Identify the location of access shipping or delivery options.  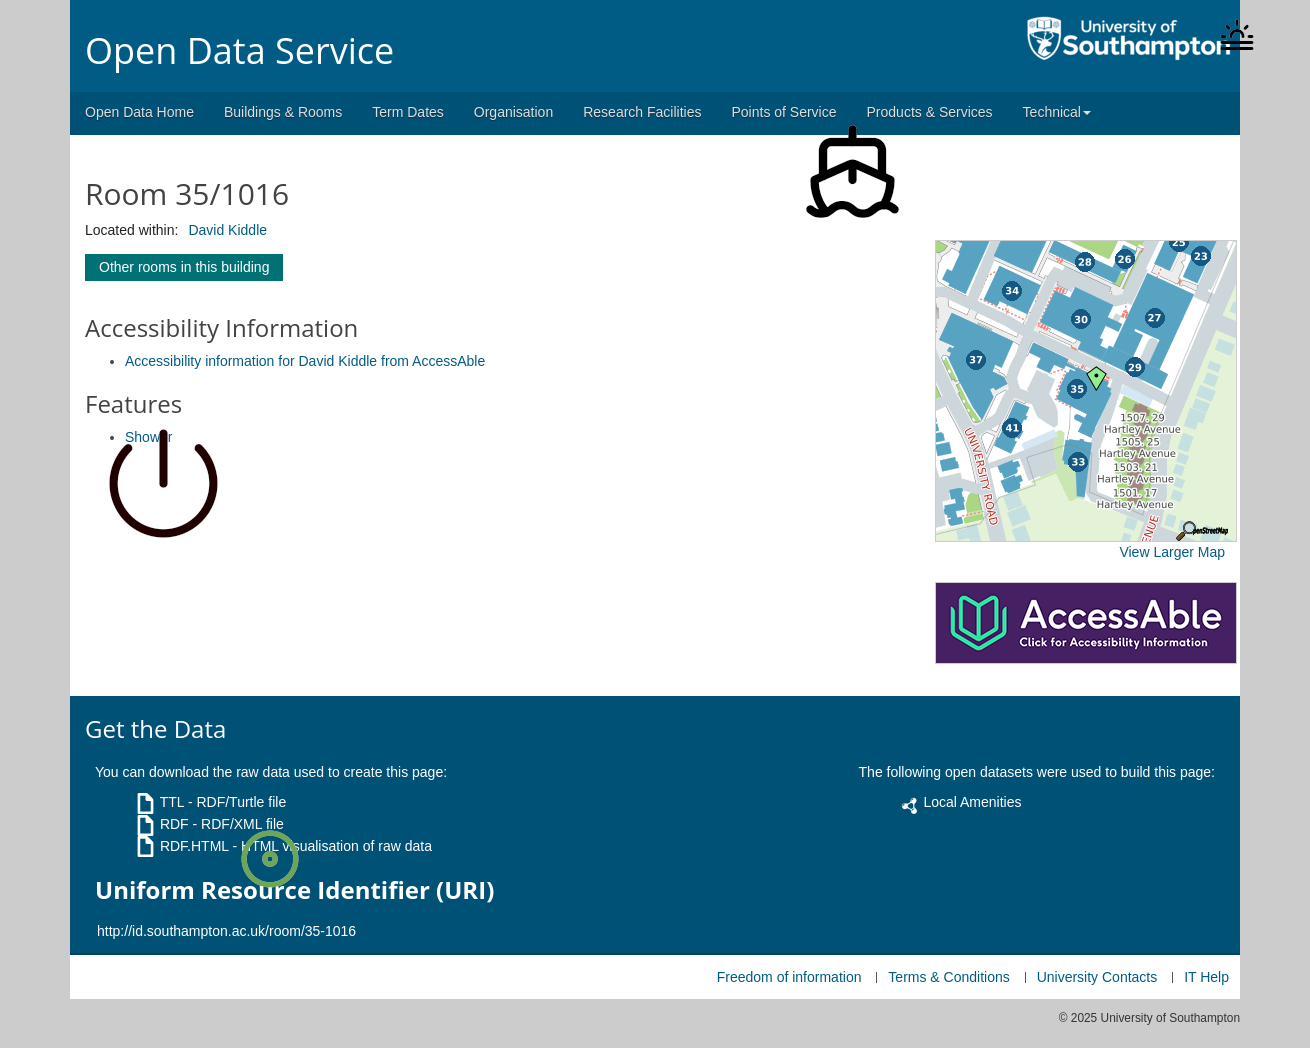
(852, 171).